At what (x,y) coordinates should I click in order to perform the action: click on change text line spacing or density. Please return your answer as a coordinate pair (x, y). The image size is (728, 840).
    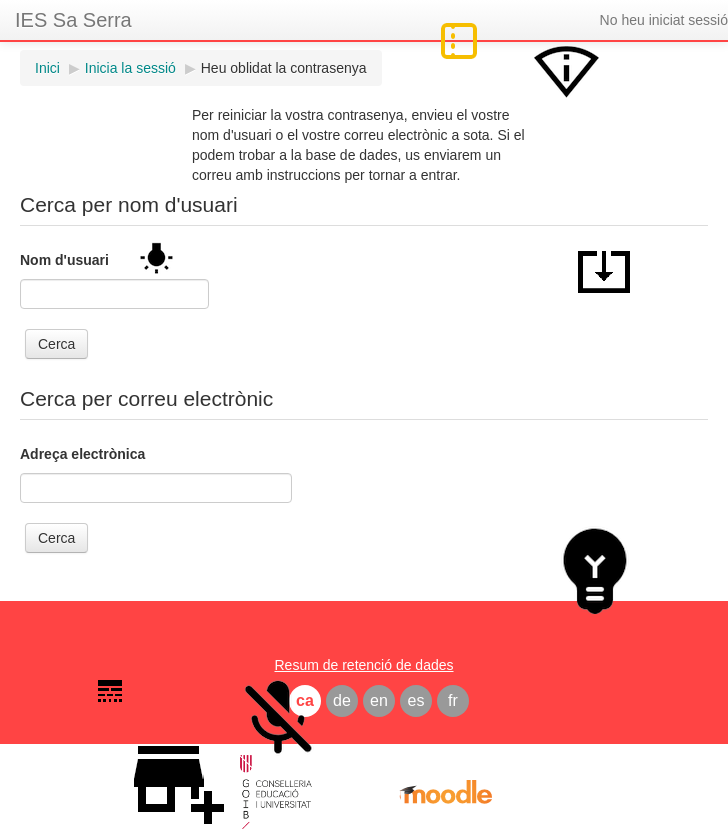
    Looking at the image, I should click on (110, 691).